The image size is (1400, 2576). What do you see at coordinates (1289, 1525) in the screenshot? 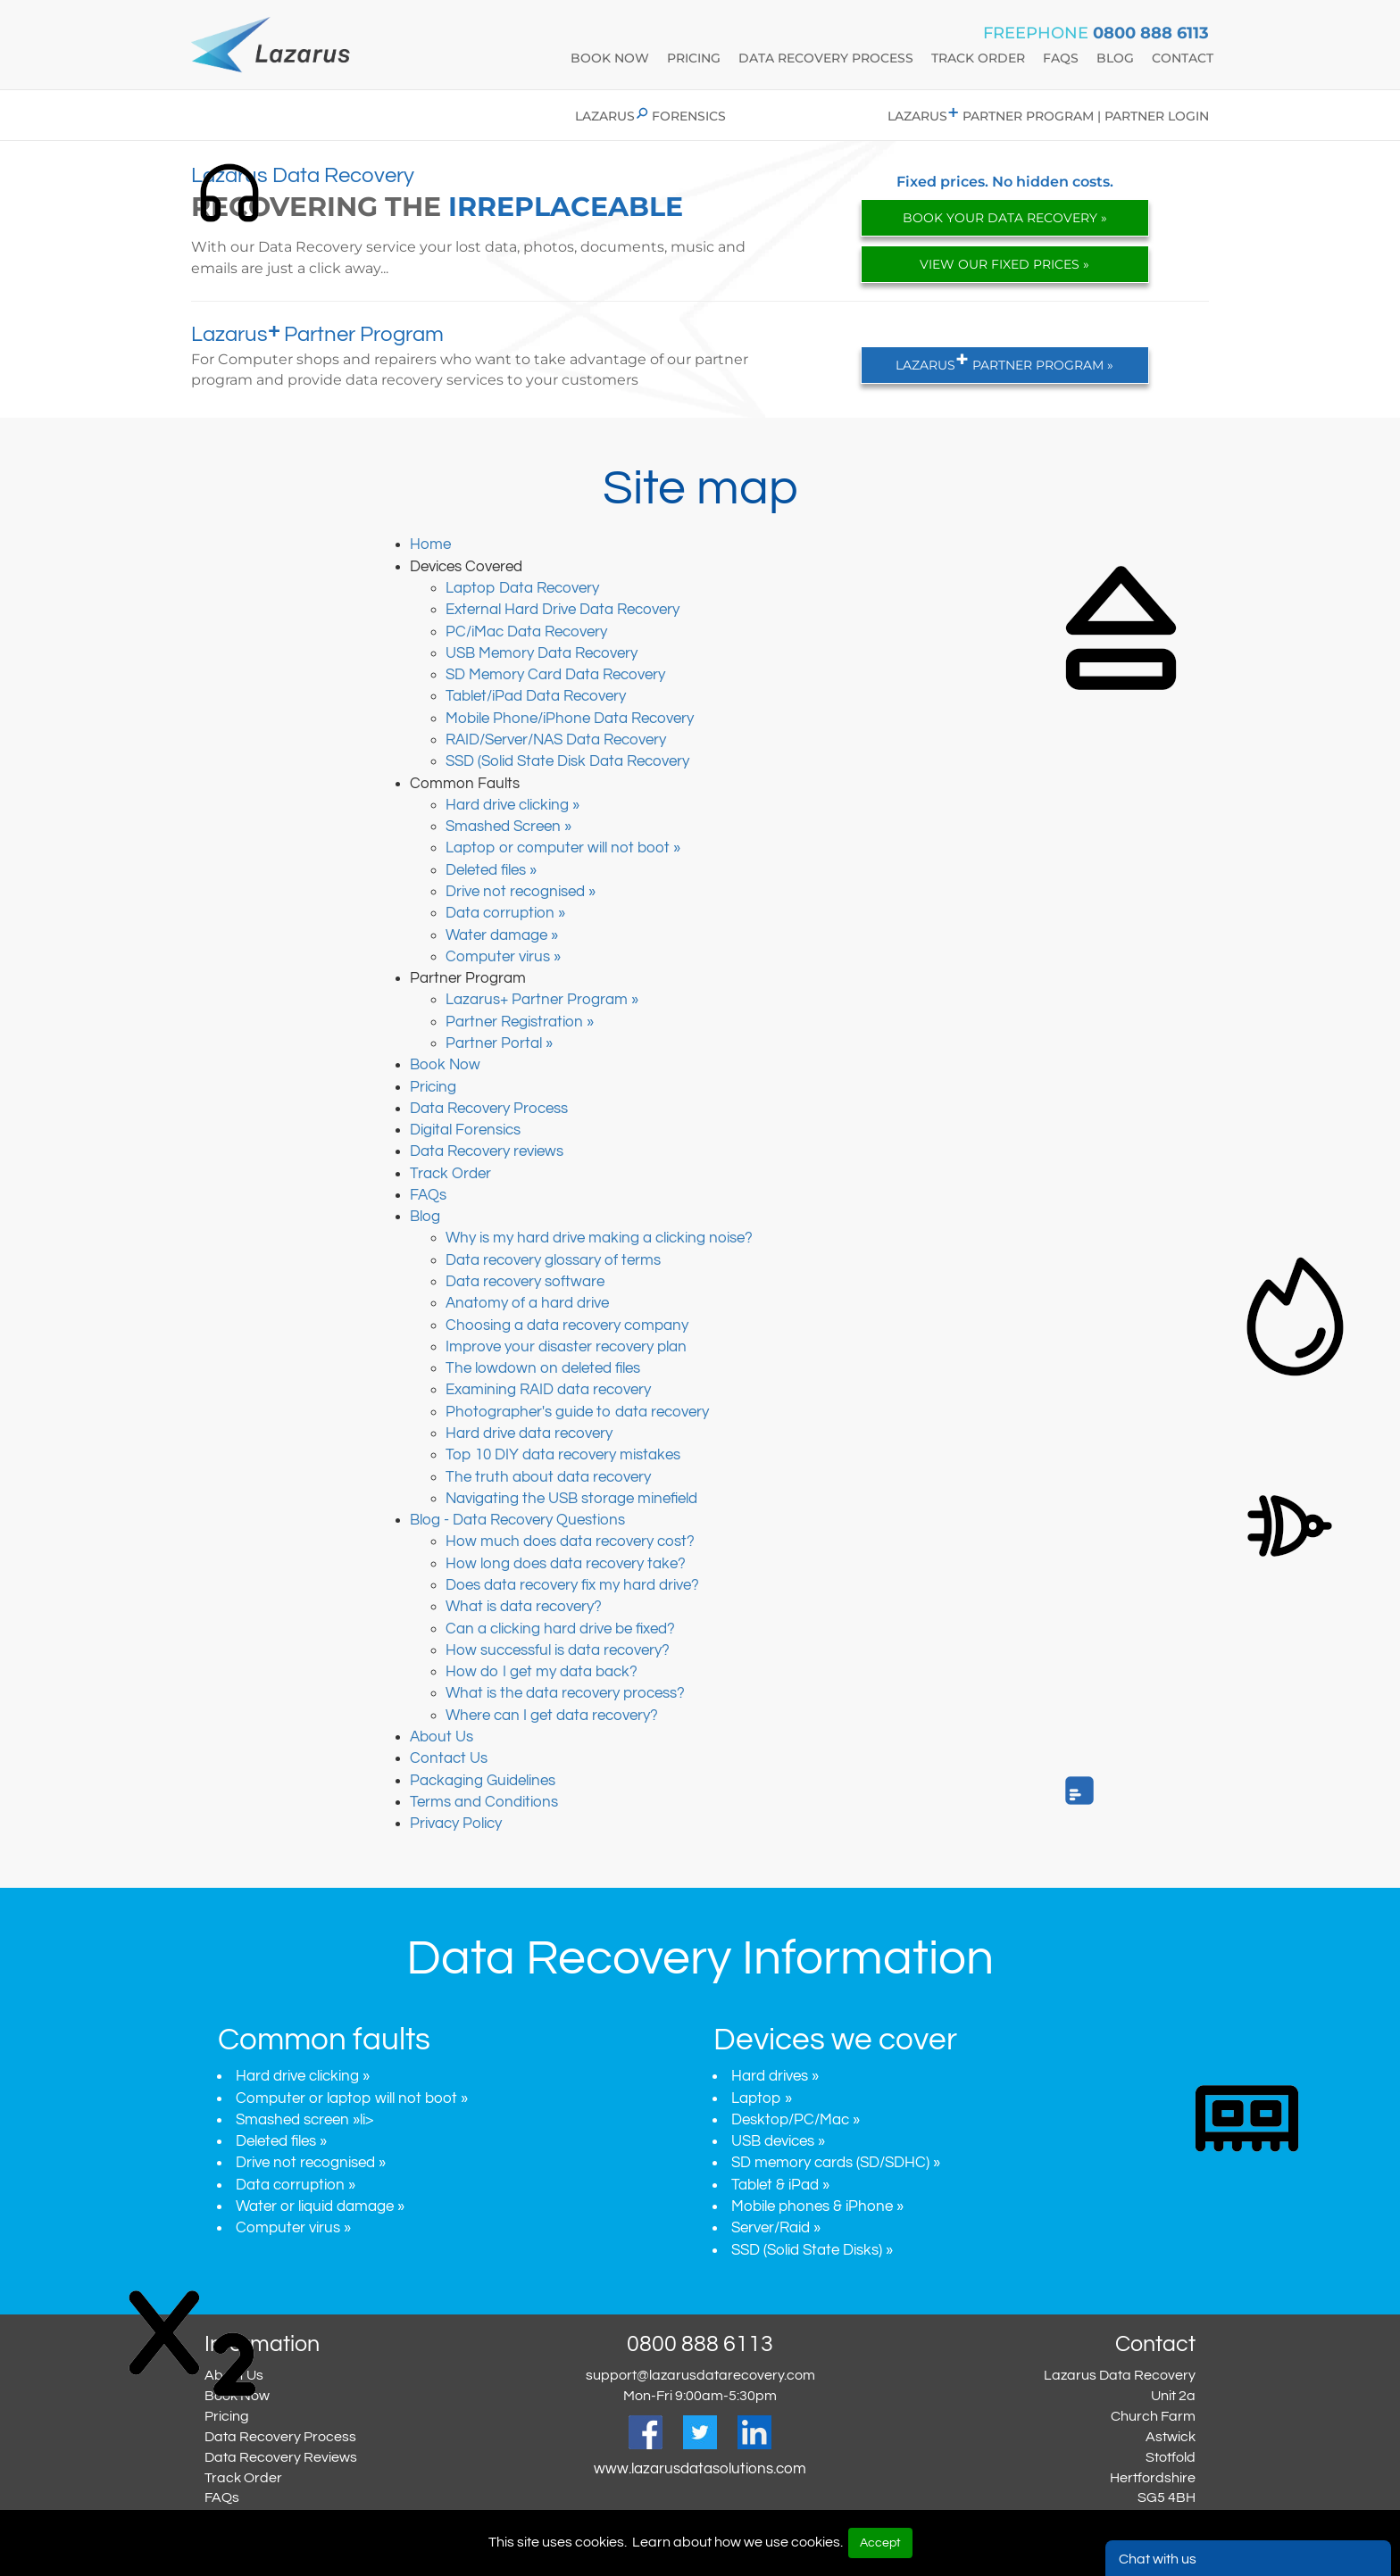
I see `xnor logic gate symbol for circuit design` at bounding box center [1289, 1525].